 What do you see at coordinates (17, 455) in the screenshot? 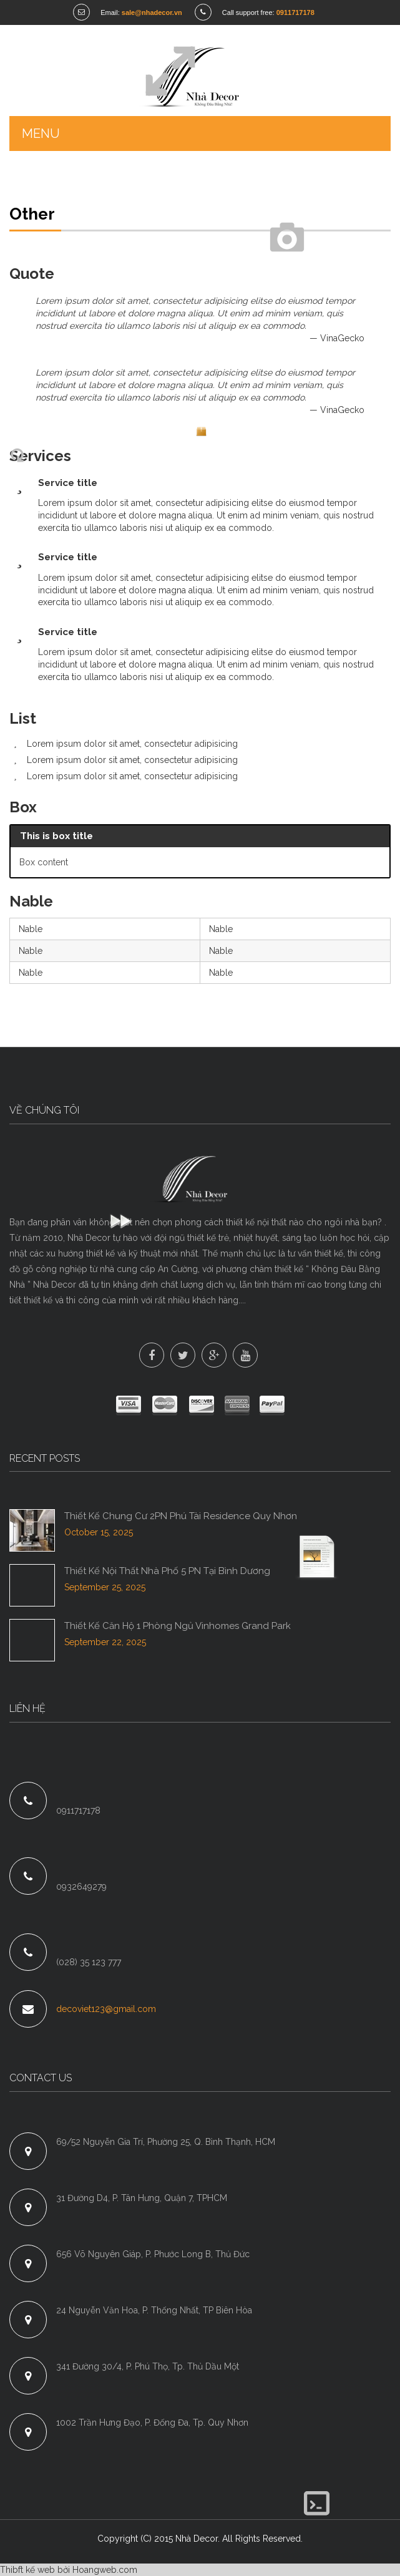
I see `screen rotation is enabled` at bounding box center [17, 455].